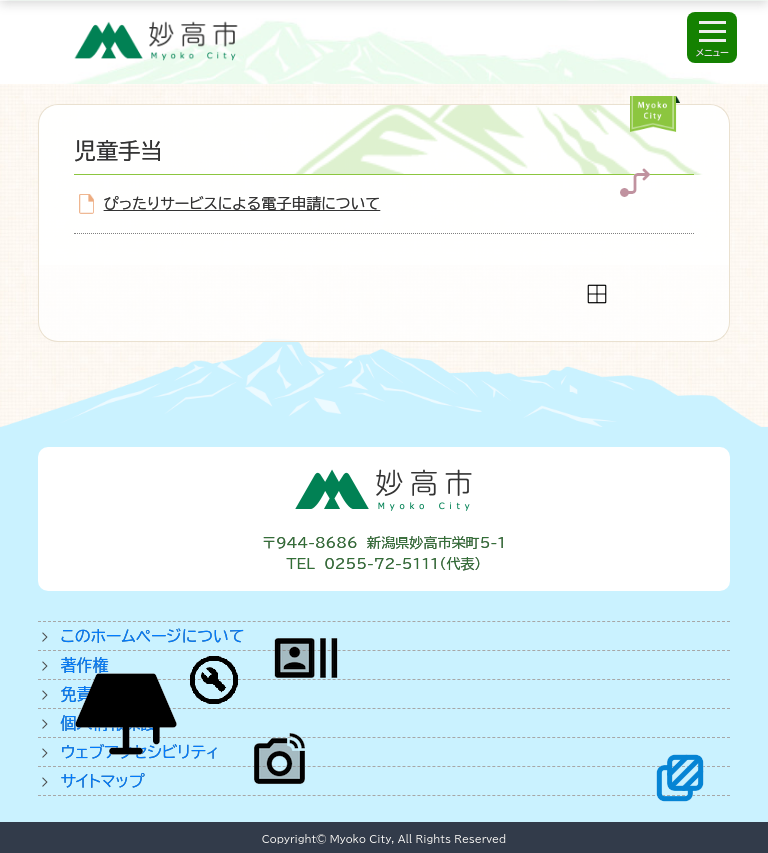 The width and height of the screenshot is (768, 853). What do you see at coordinates (214, 680) in the screenshot?
I see `access settings or configuration options` at bounding box center [214, 680].